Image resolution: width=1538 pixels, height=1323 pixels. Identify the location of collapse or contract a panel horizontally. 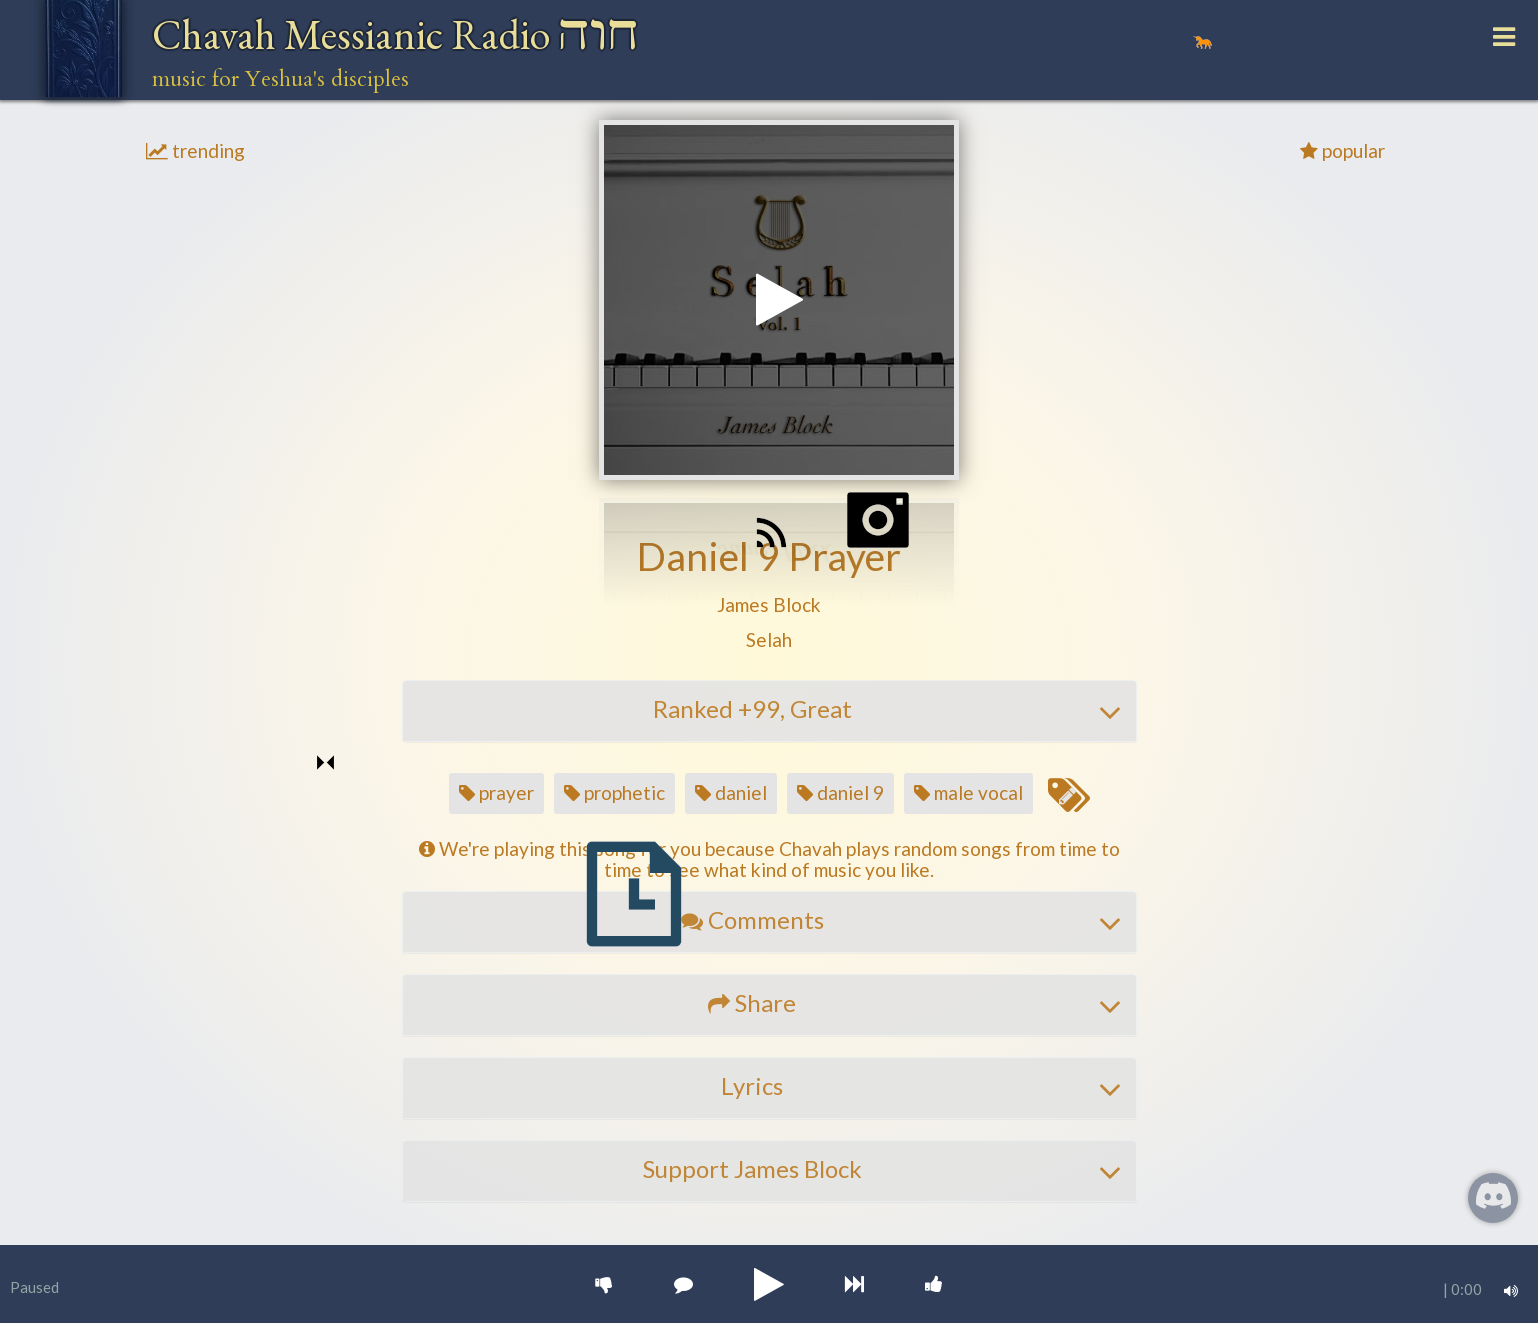
(325, 762).